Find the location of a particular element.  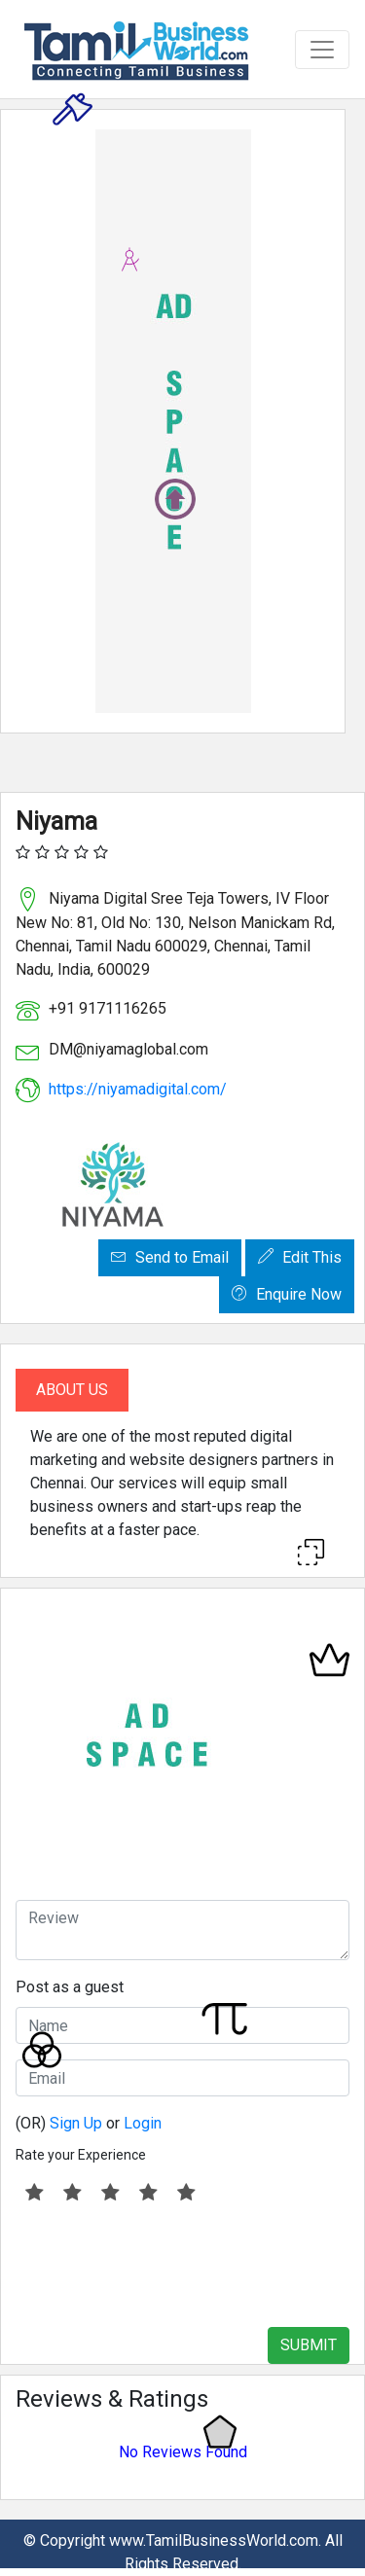

access mathematical constants or formulas is located at coordinates (225, 2018).